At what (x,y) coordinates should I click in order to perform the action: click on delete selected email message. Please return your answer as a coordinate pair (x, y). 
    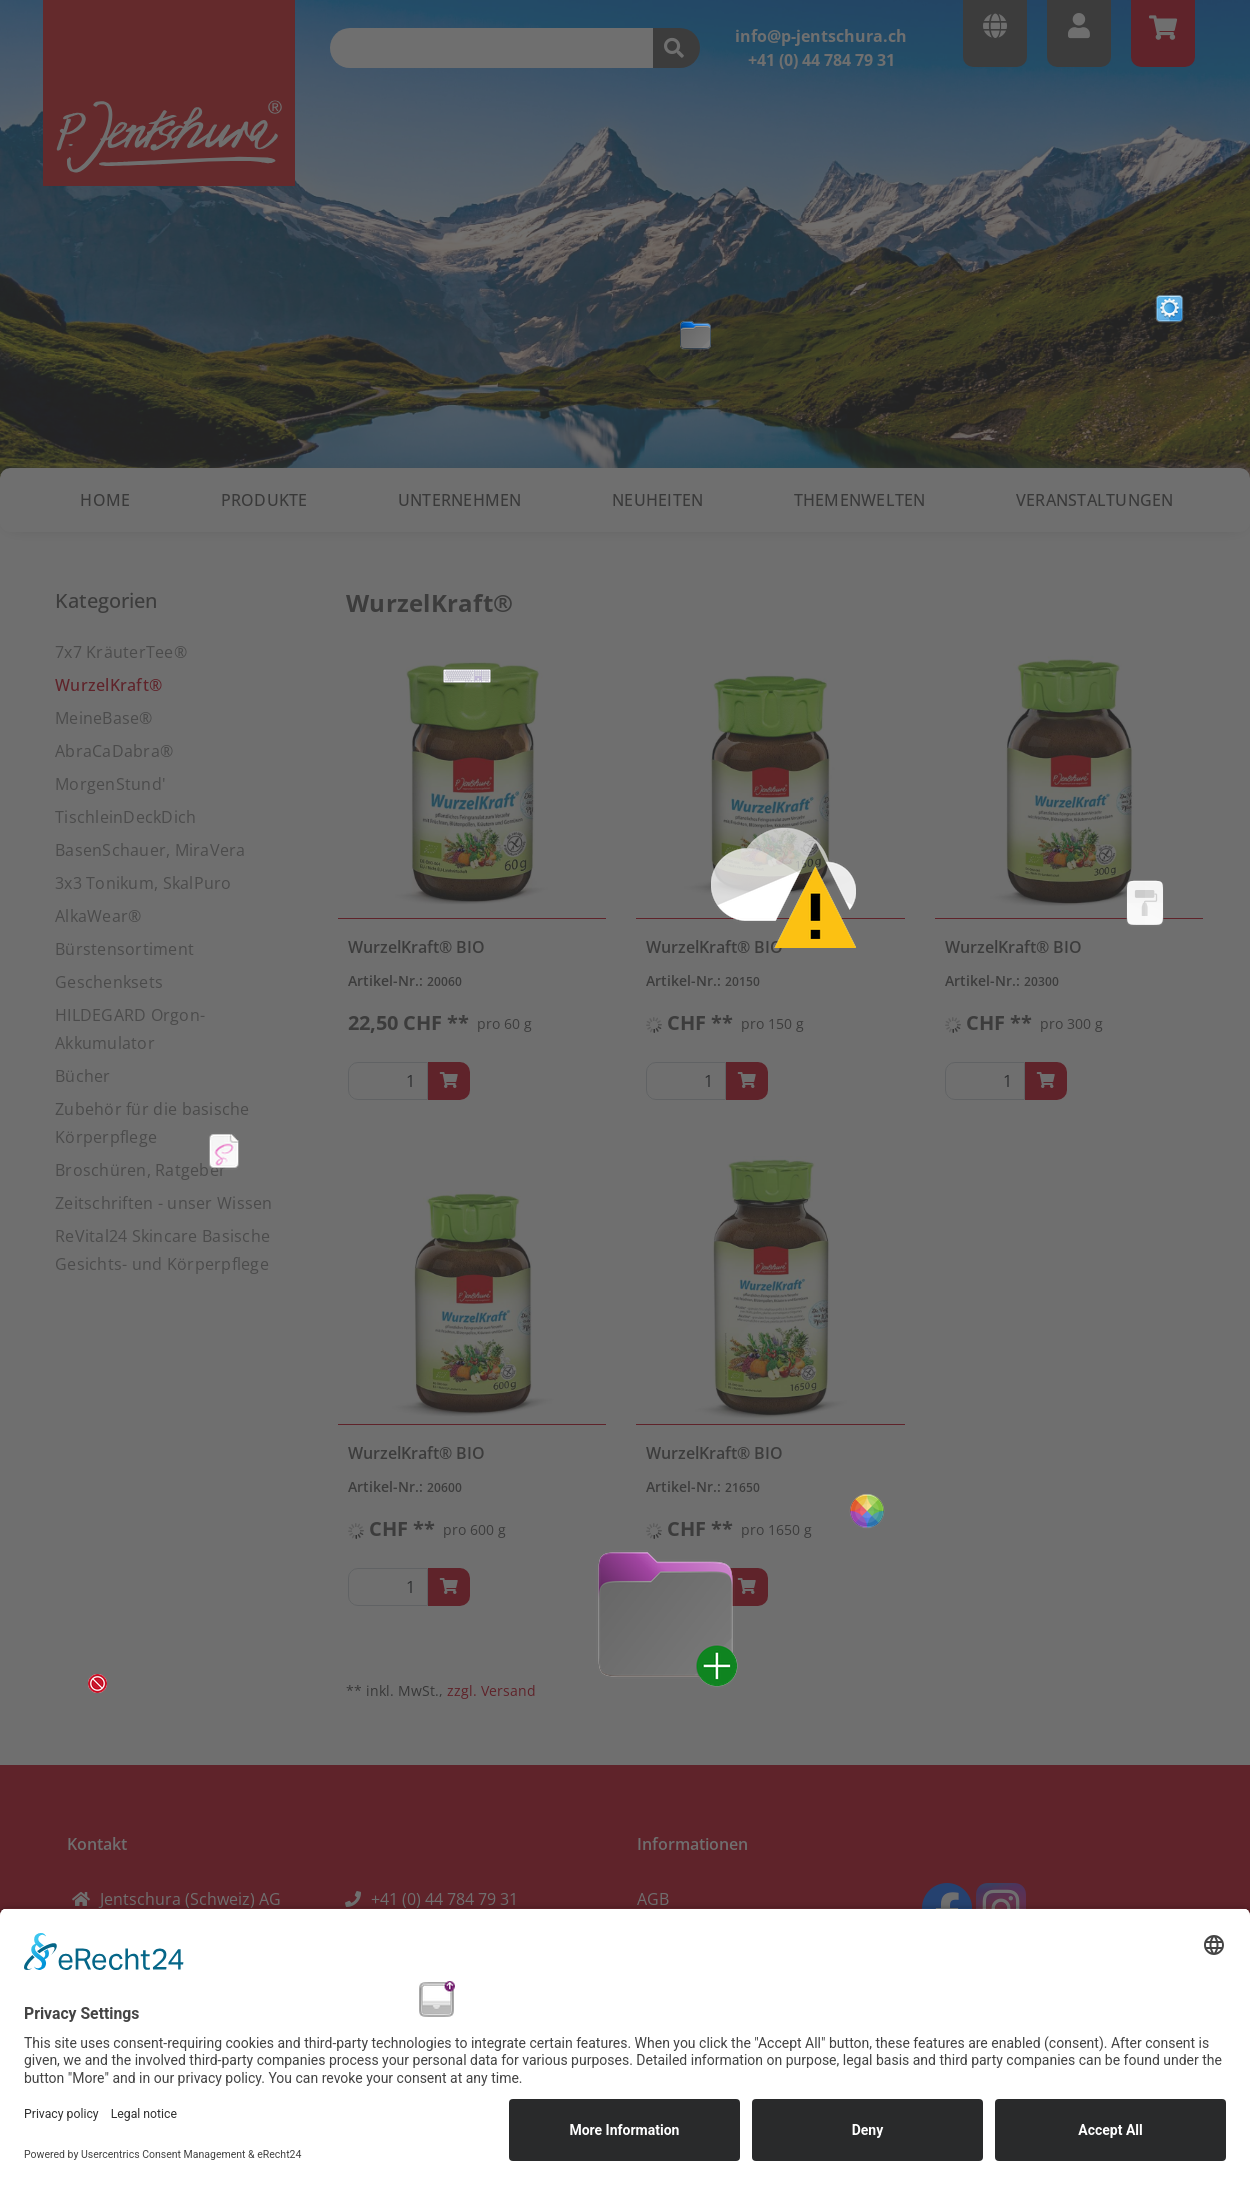
    Looking at the image, I should click on (97, 1683).